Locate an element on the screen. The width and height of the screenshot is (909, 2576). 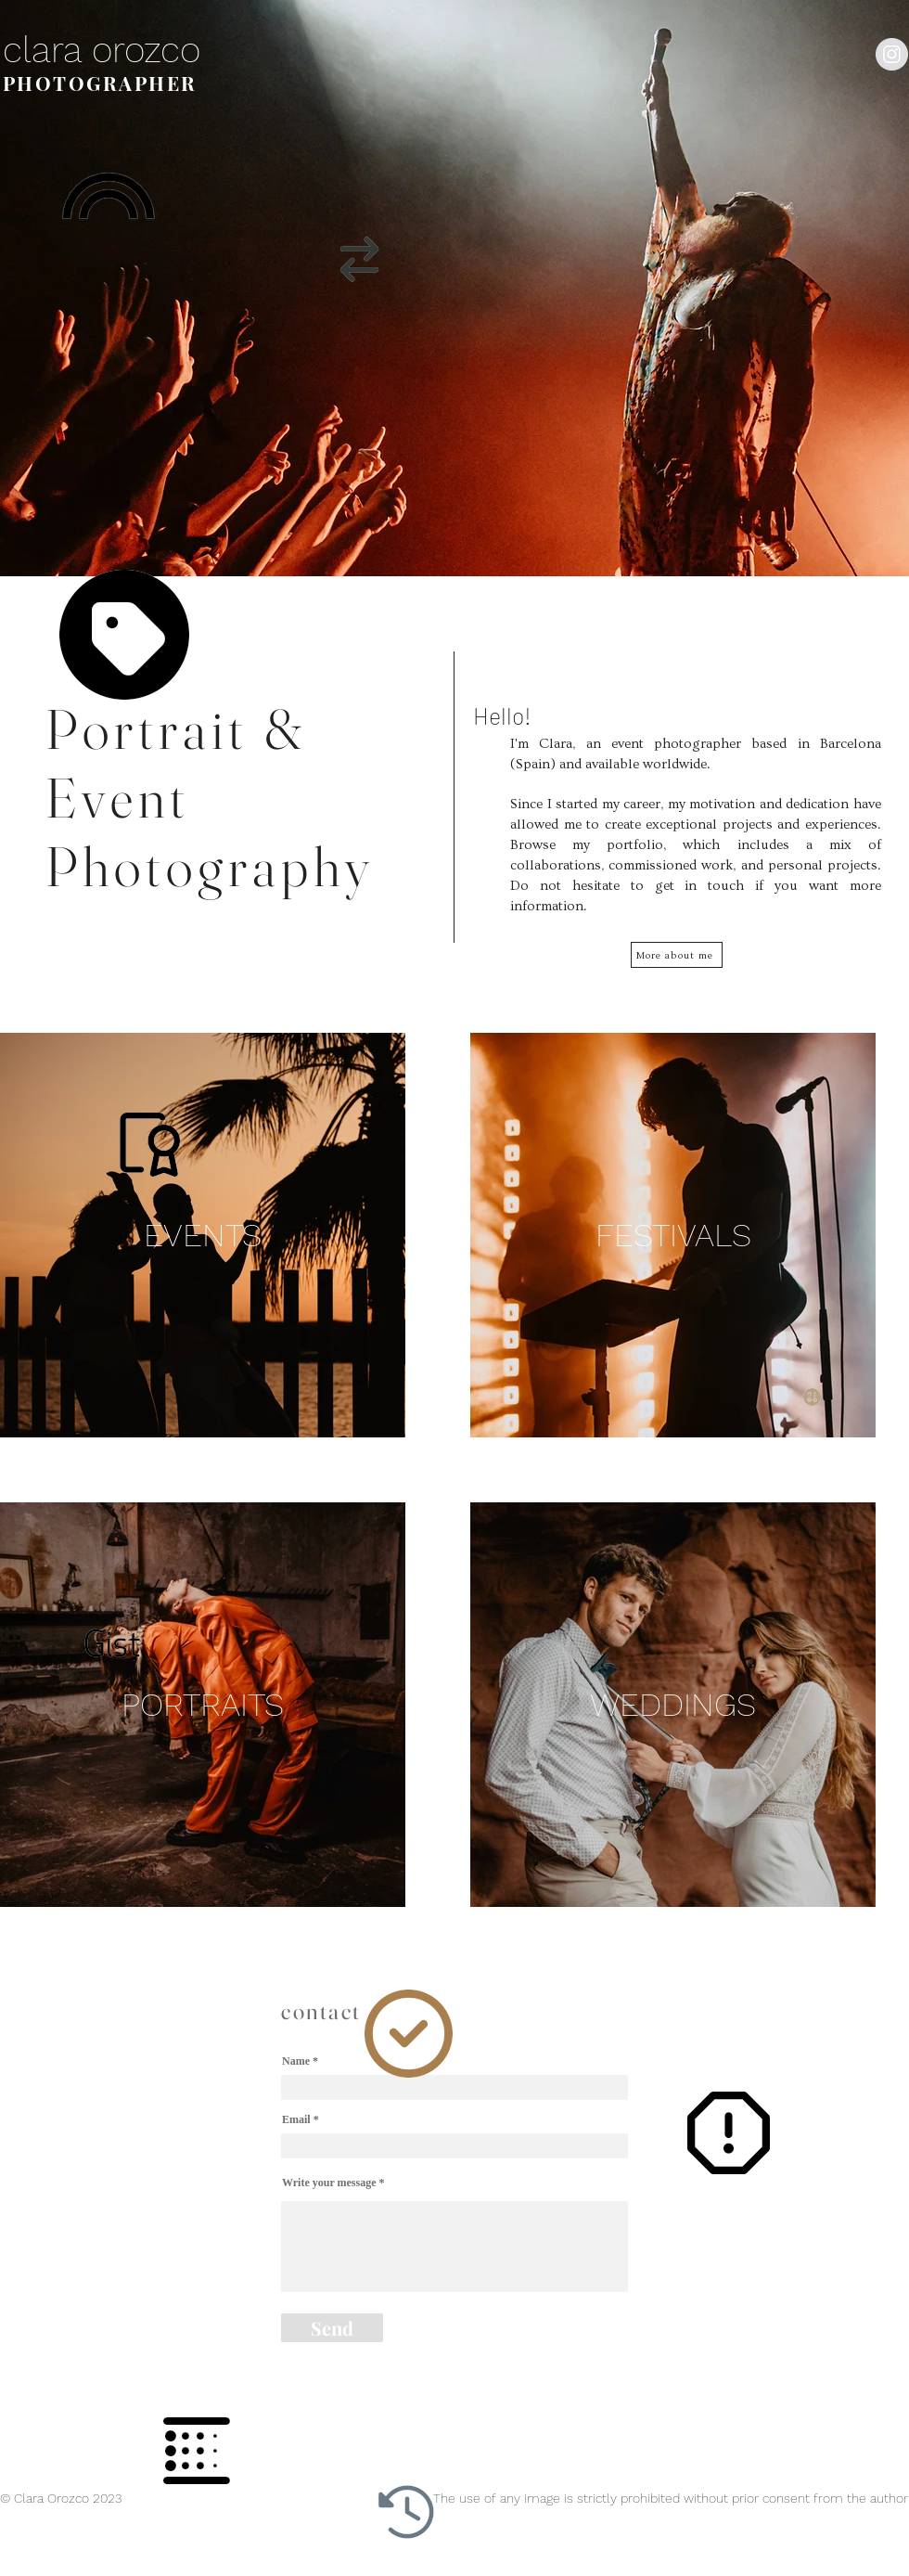
view history or recent activity is located at coordinates (407, 2512).